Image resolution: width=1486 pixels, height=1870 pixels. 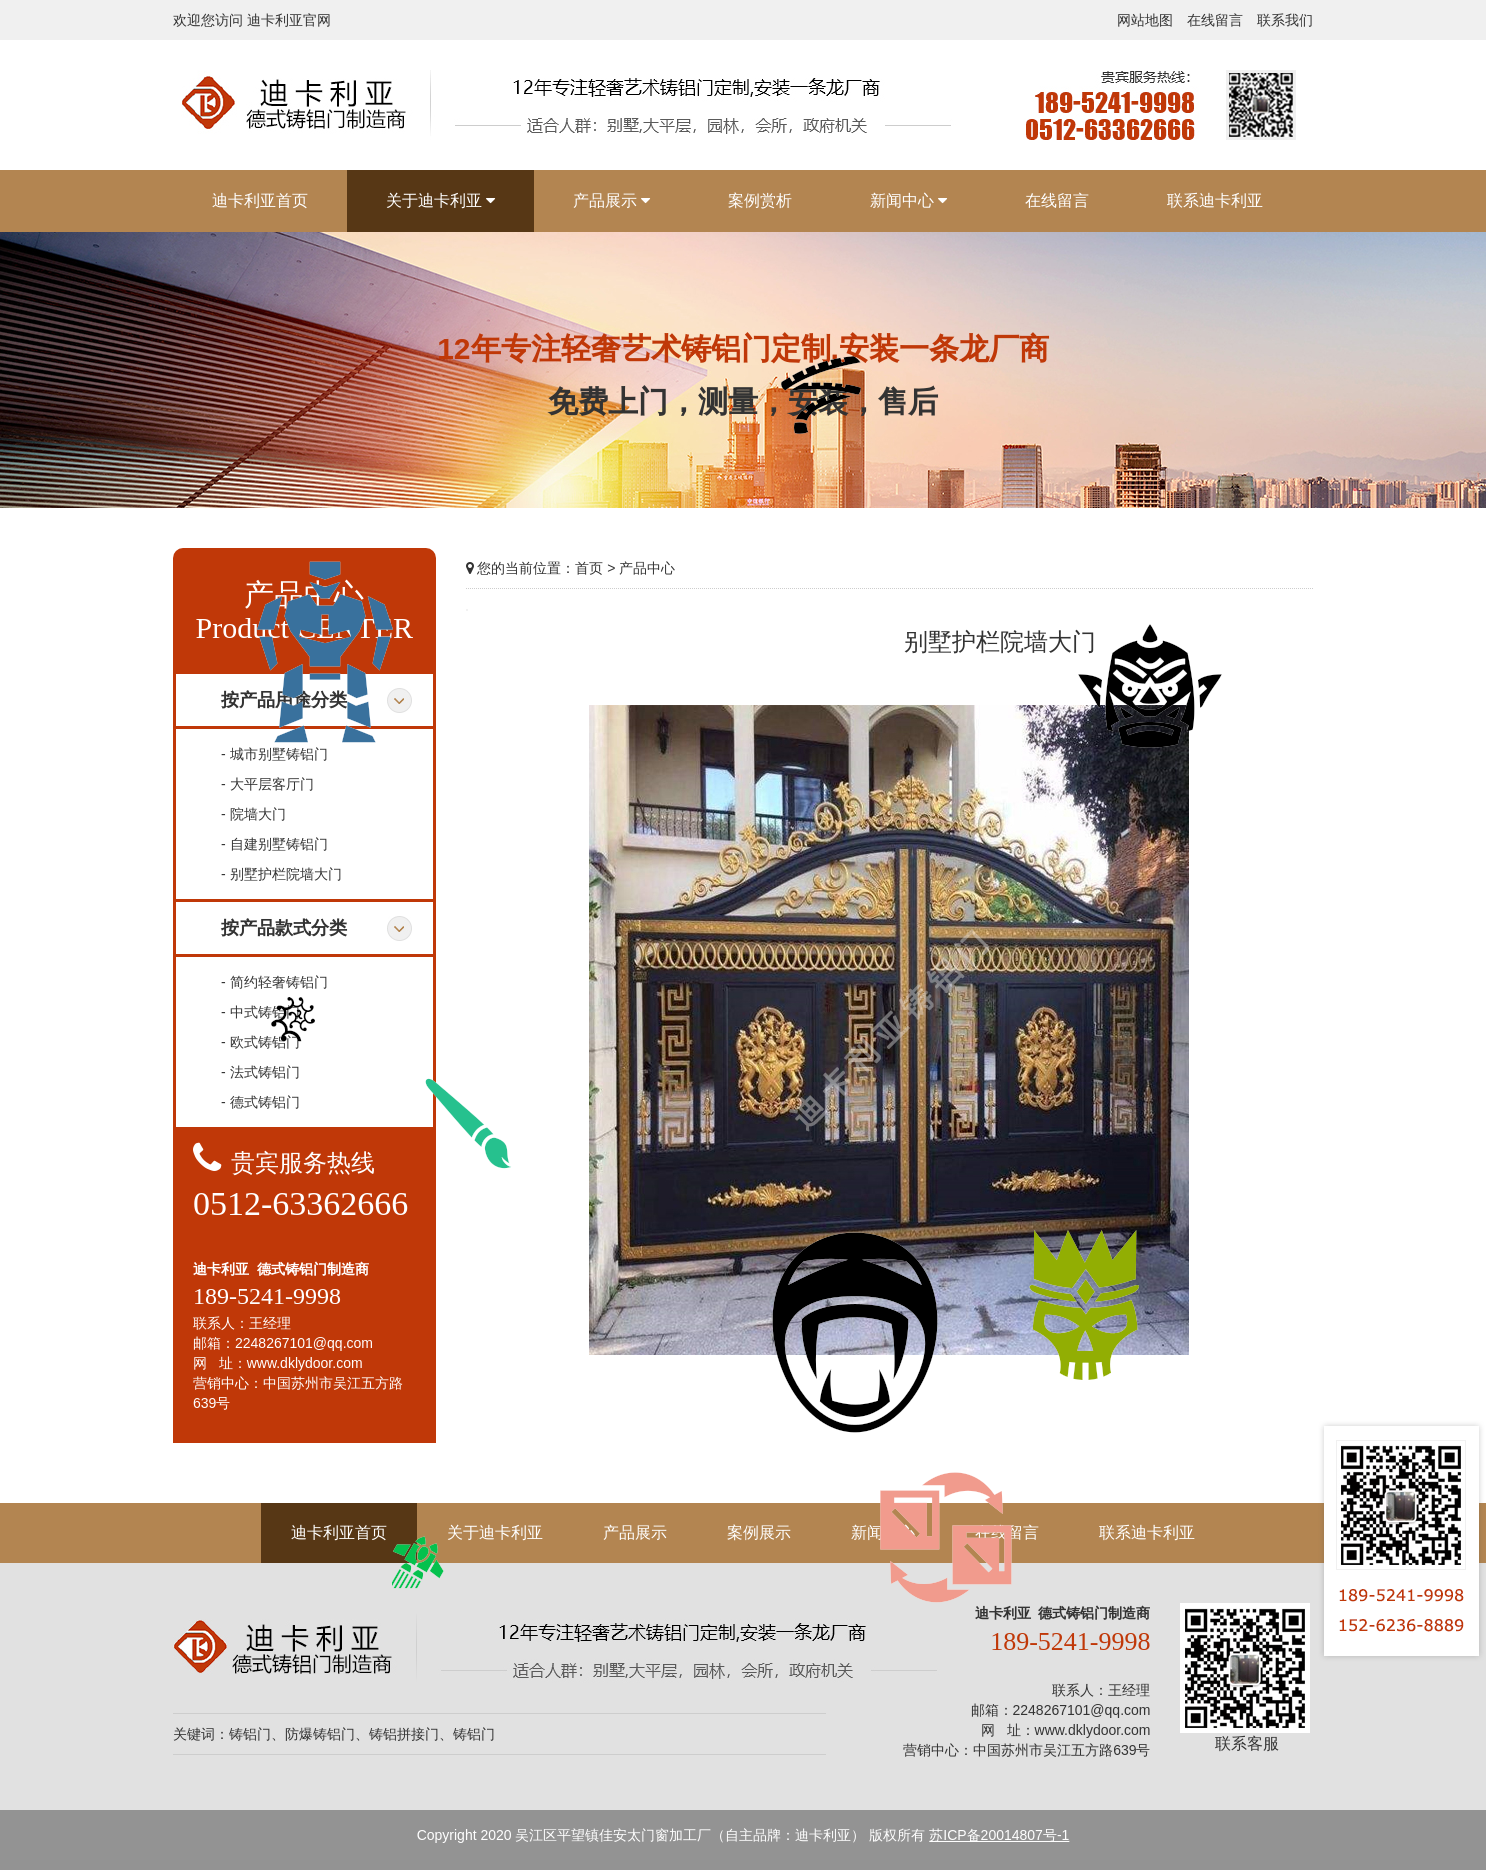 What do you see at coordinates (293, 1019) in the screenshot?
I see `decorative flourish or ornamental design element` at bounding box center [293, 1019].